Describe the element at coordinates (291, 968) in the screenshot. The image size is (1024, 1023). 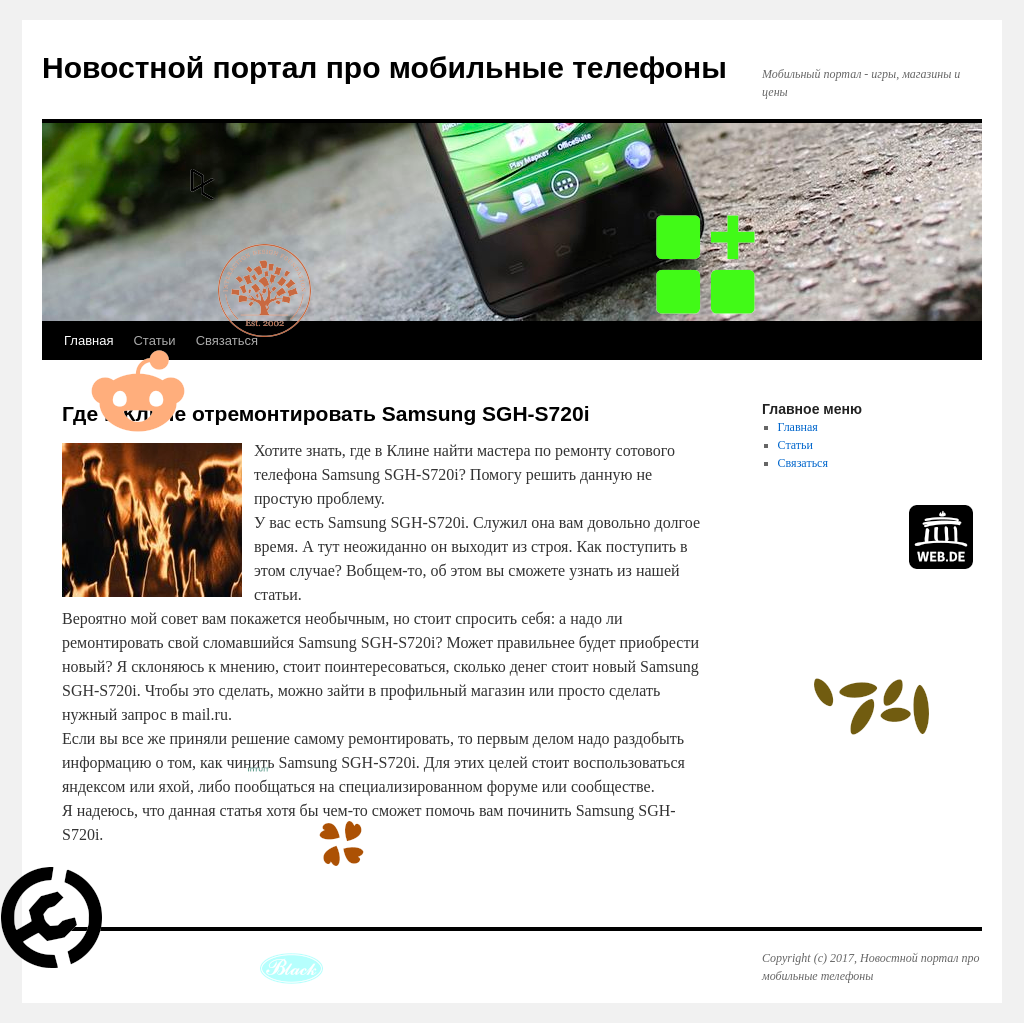
I see `black brand logo` at that location.